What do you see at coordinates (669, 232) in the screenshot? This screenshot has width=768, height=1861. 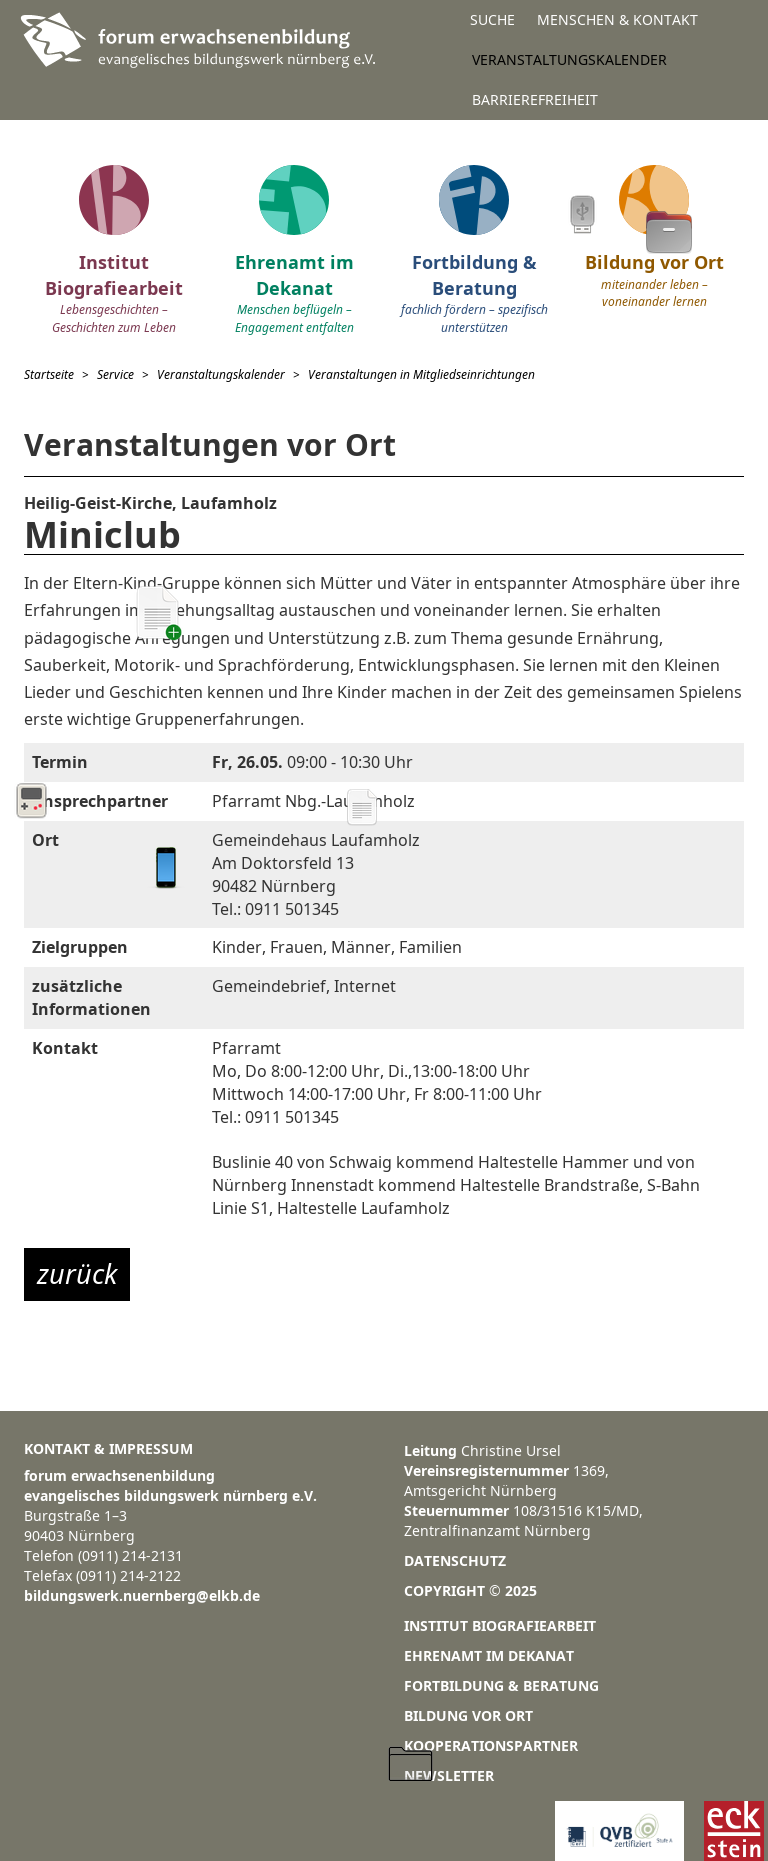 I see `open the file manager application` at bounding box center [669, 232].